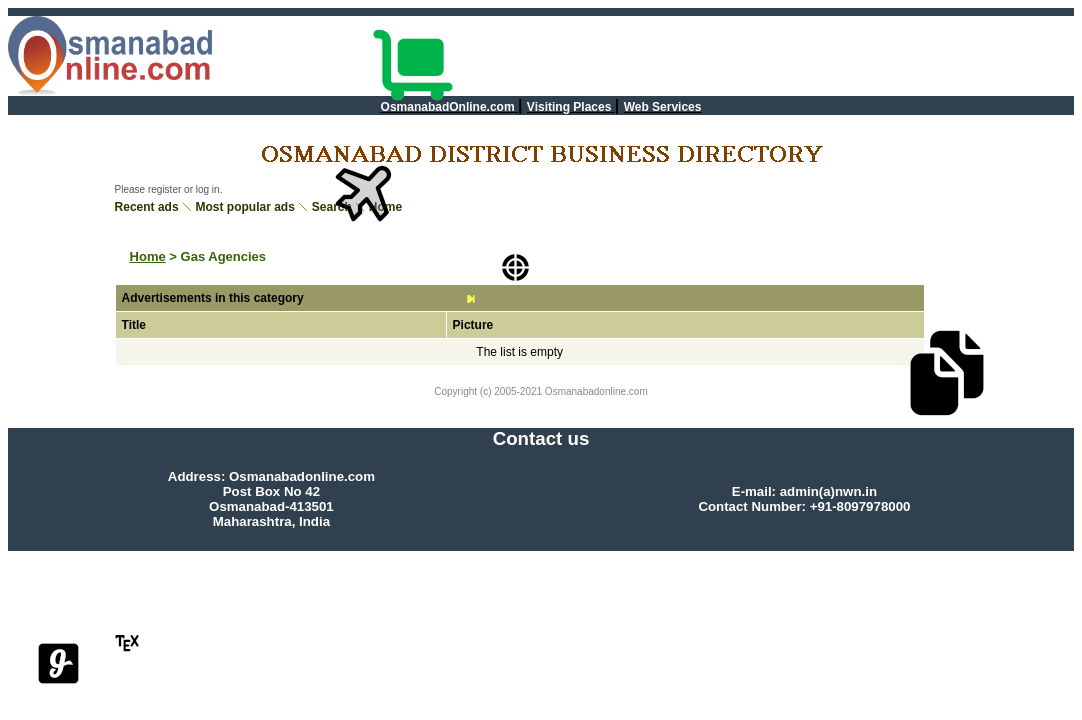  What do you see at coordinates (58, 663) in the screenshot?
I see `glide app logo` at bounding box center [58, 663].